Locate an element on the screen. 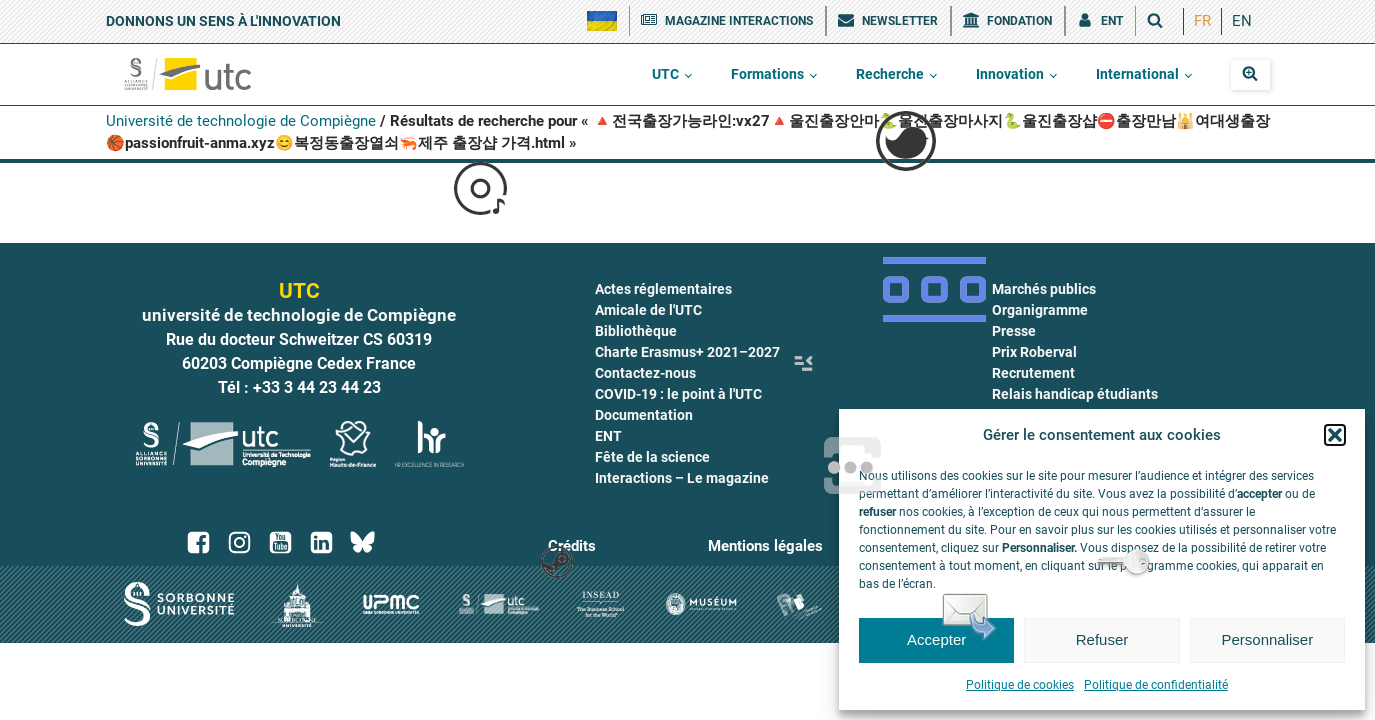 This screenshot has height=720, width=1375. increase text indentation (right-to-left layout) is located at coordinates (803, 363).